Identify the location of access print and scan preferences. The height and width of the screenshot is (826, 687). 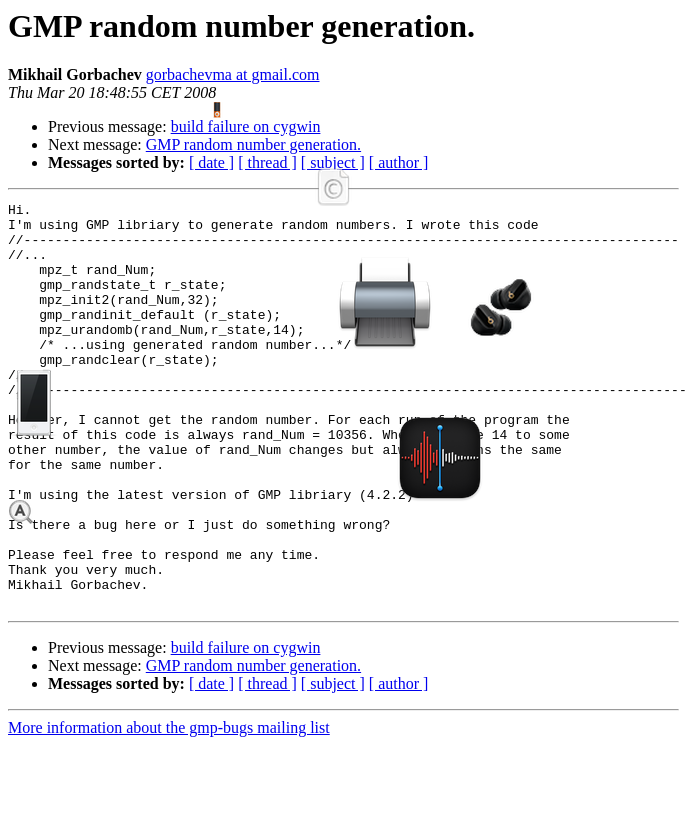
(385, 302).